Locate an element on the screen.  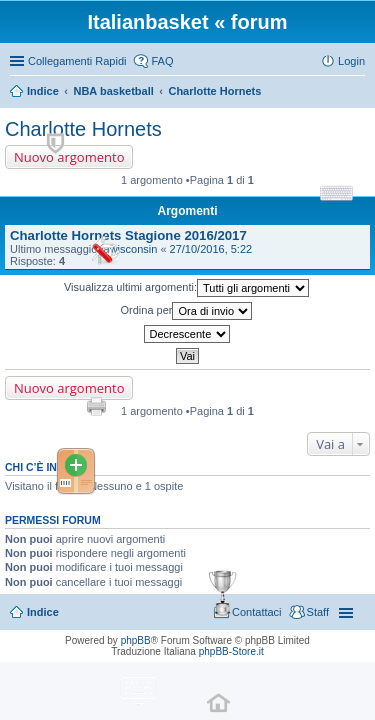
print the current document is located at coordinates (96, 406).